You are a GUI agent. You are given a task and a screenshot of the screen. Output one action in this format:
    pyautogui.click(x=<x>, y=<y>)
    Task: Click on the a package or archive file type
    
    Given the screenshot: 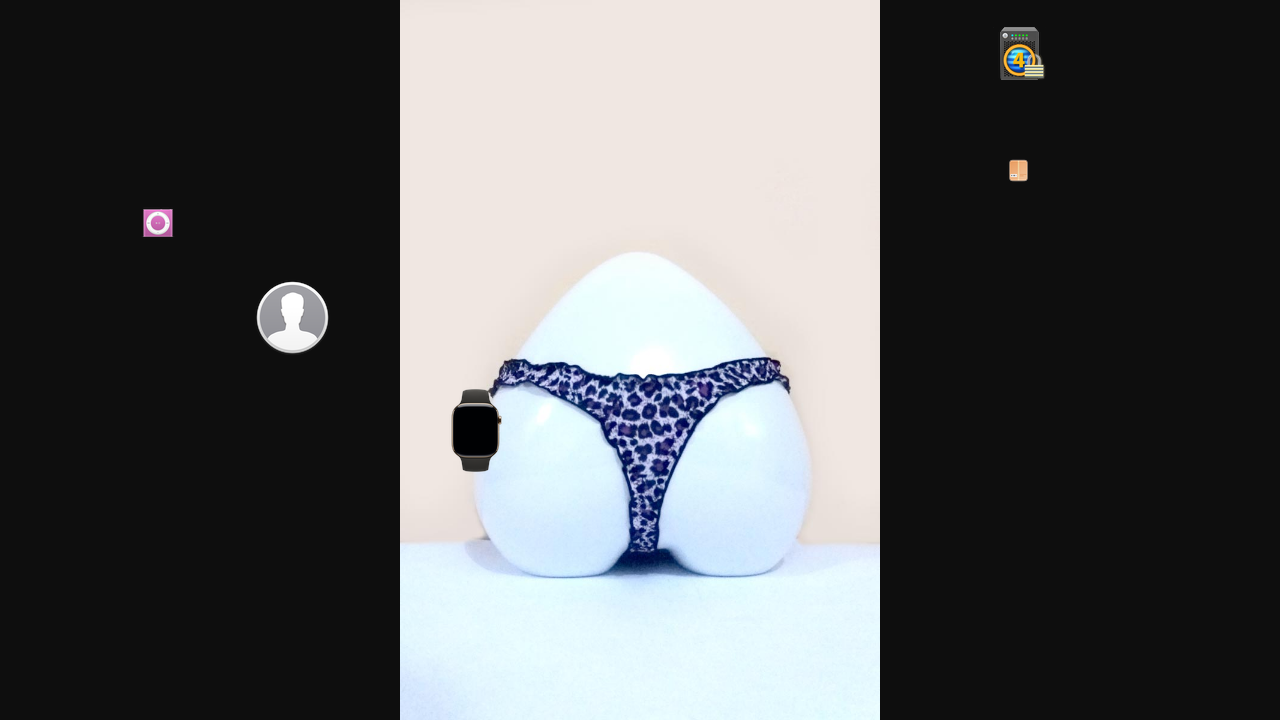 What is the action you would take?
    pyautogui.click(x=1018, y=170)
    